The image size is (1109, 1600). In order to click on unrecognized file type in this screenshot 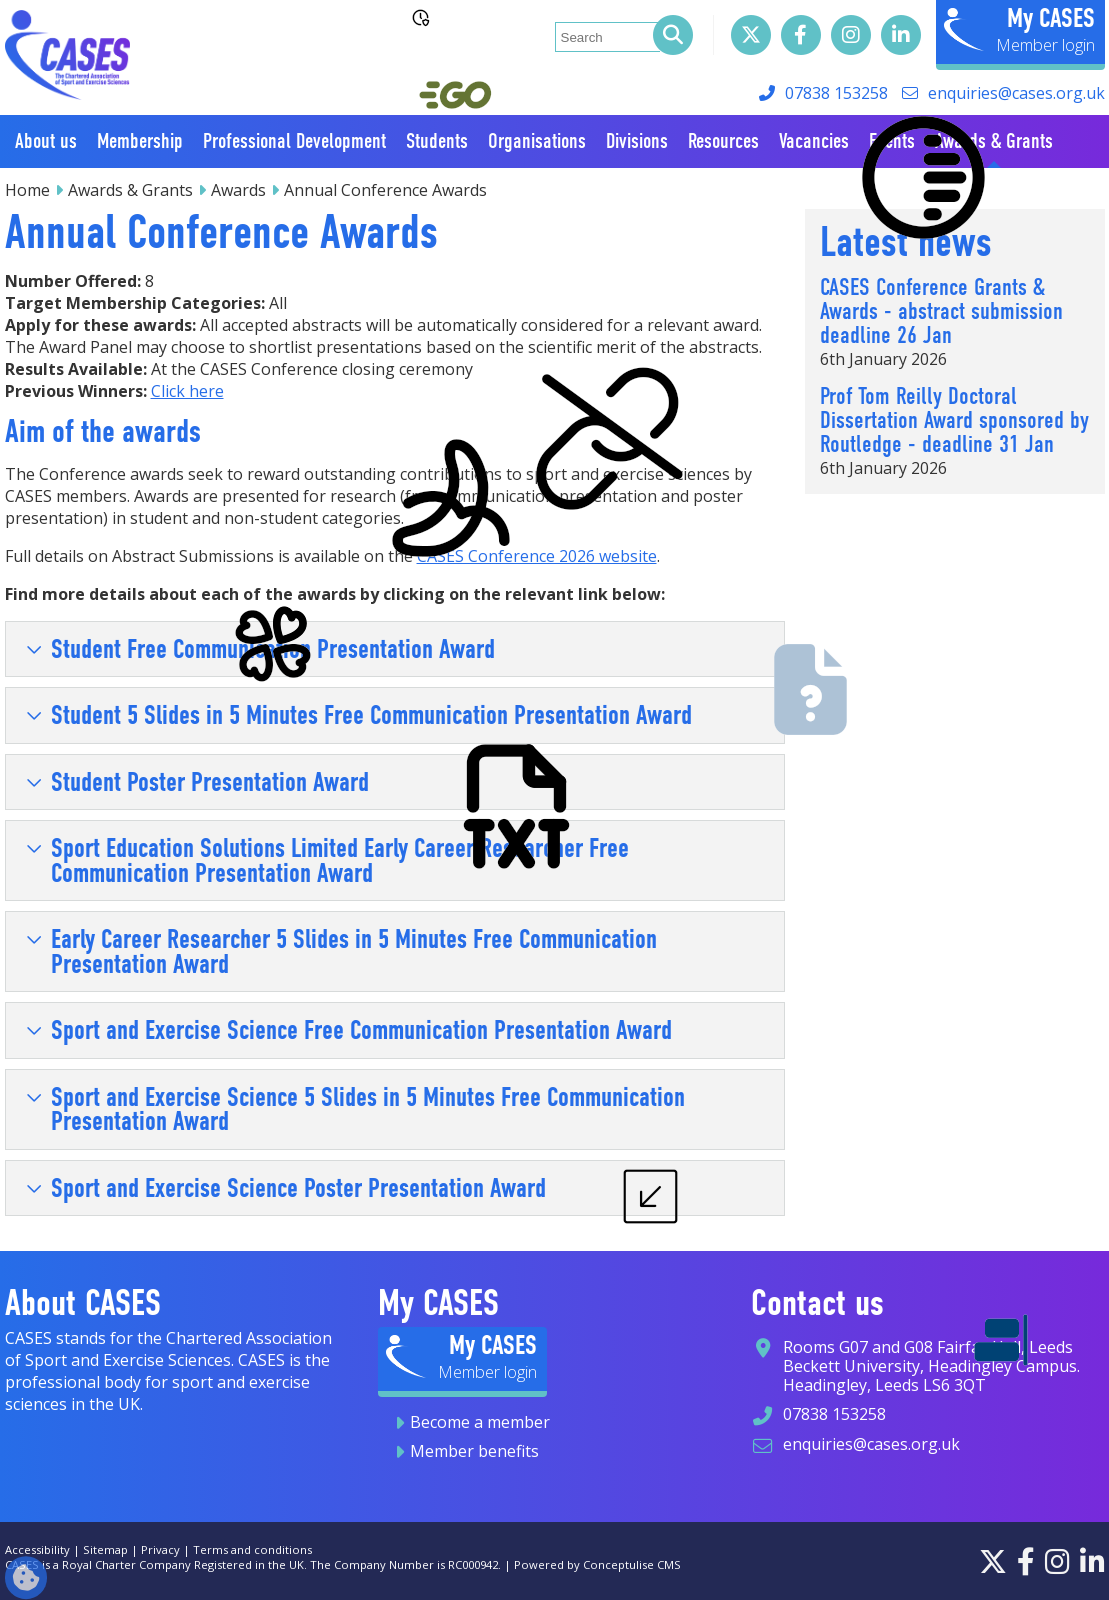, I will do `click(810, 689)`.